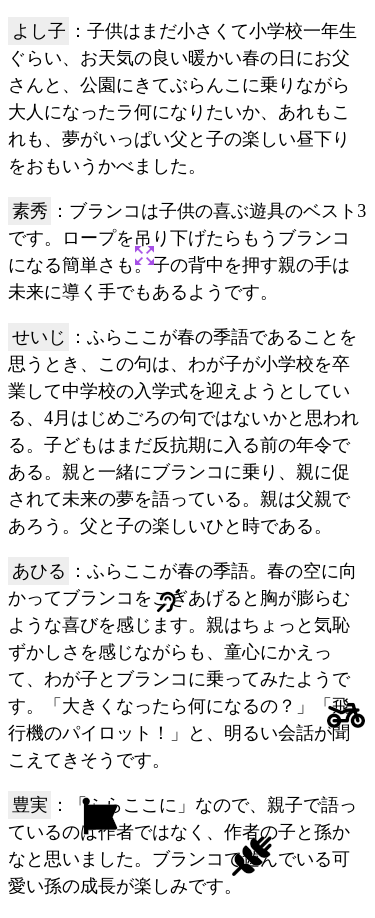 This screenshot has width=375, height=918. What do you see at coordinates (253, 855) in the screenshot?
I see `indicates grain or wheat-based ingredients` at bounding box center [253, 855].